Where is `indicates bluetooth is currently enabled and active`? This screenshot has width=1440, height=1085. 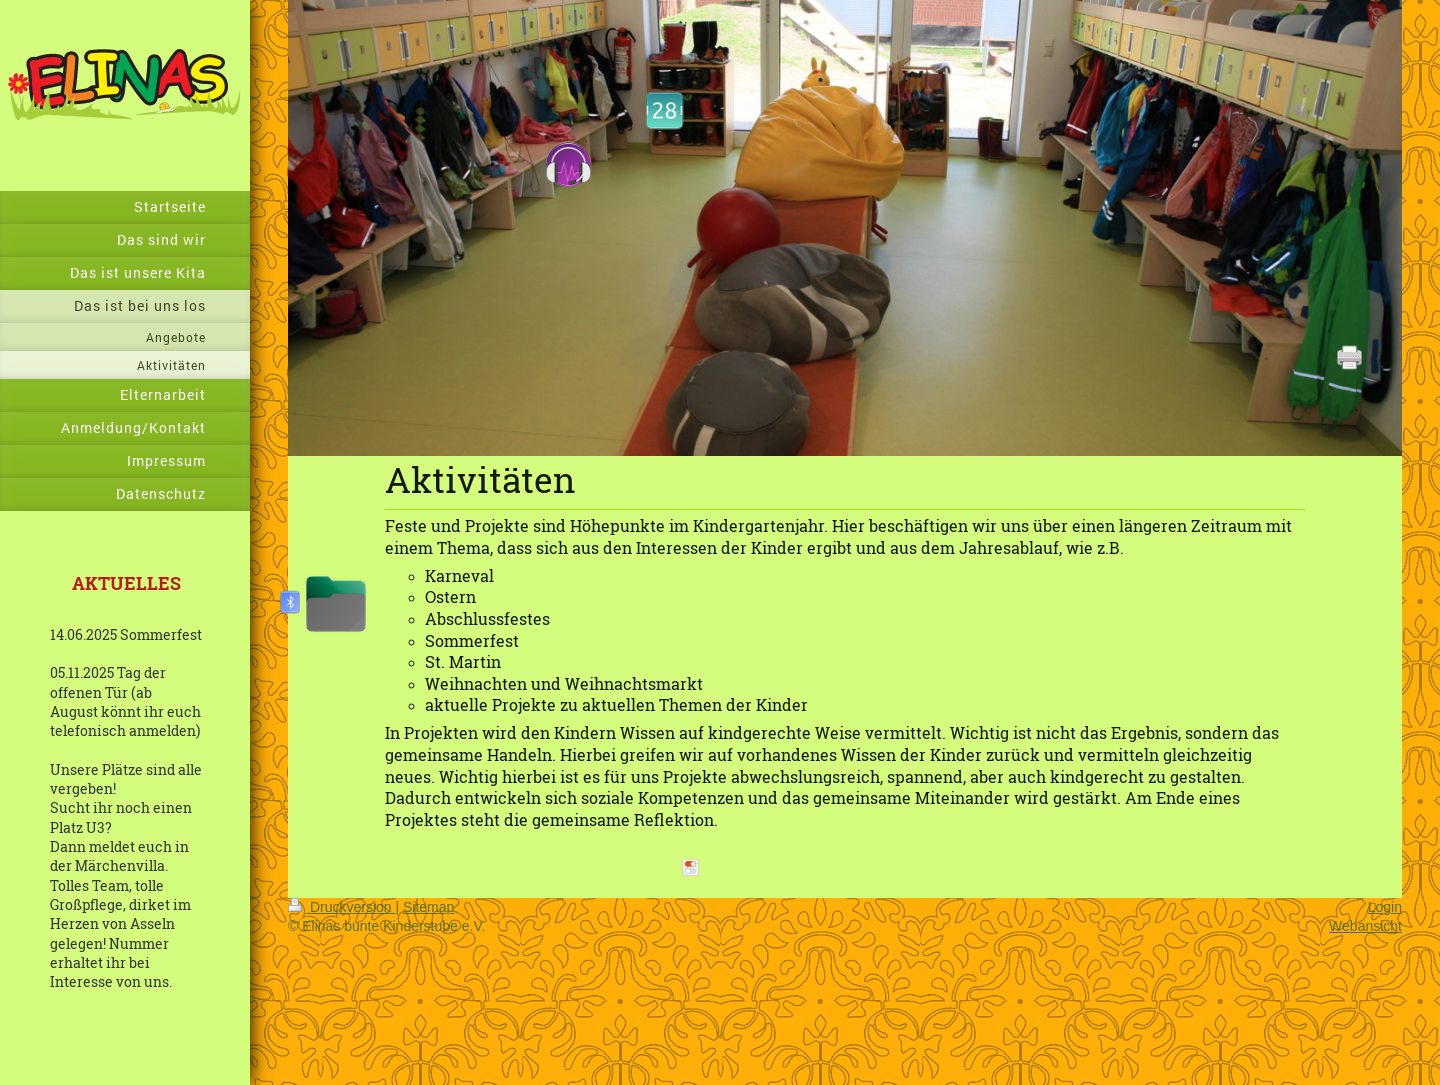 indicates bluetooth is currently enabled and active is located at coordinates (290, 602).